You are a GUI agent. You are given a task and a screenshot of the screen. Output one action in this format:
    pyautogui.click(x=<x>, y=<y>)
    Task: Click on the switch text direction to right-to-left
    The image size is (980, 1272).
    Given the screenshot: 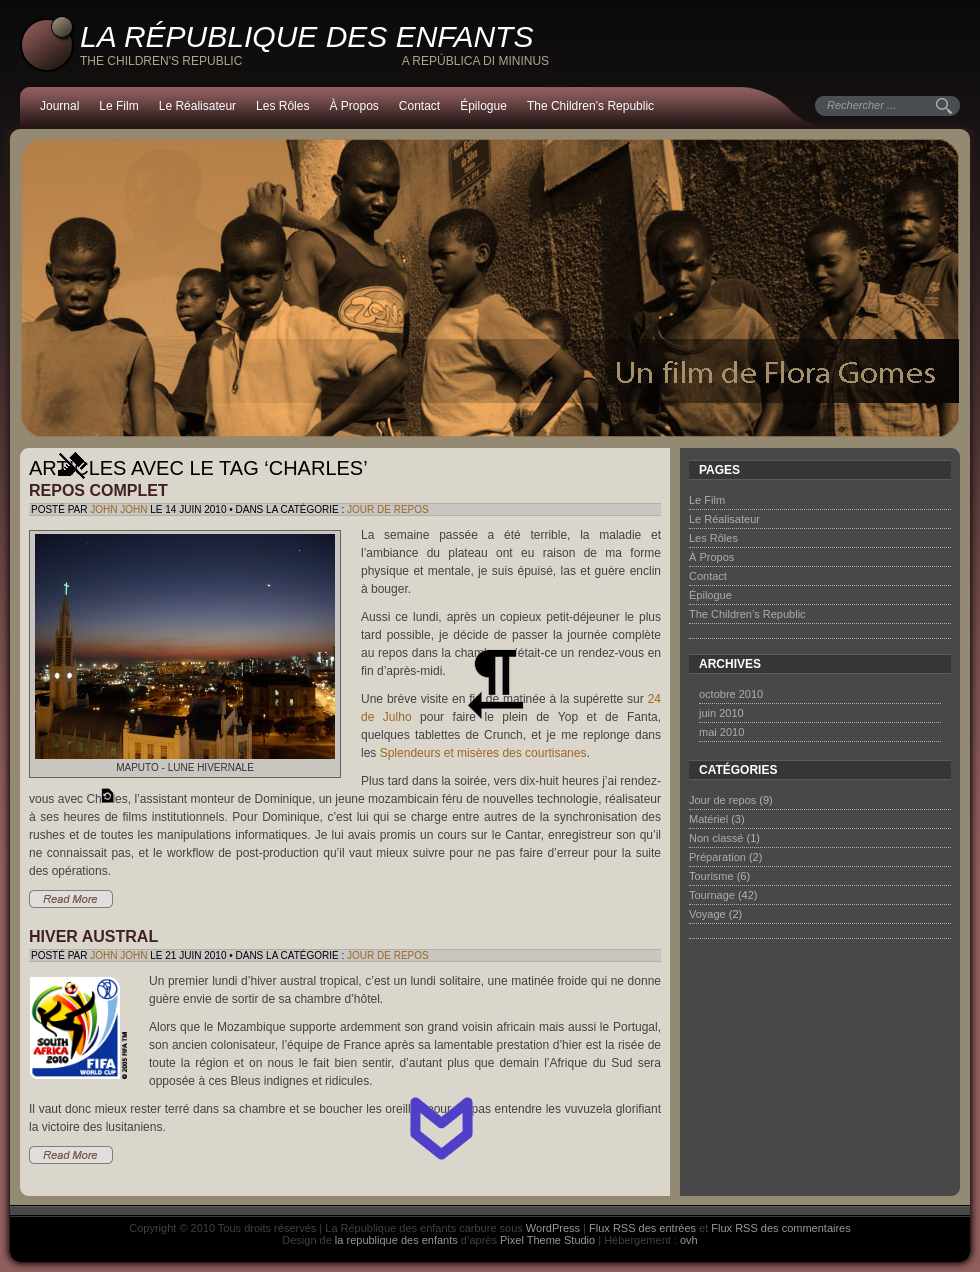 What is the action you would take?
    pyautogui.click(x=495, y=684)
    